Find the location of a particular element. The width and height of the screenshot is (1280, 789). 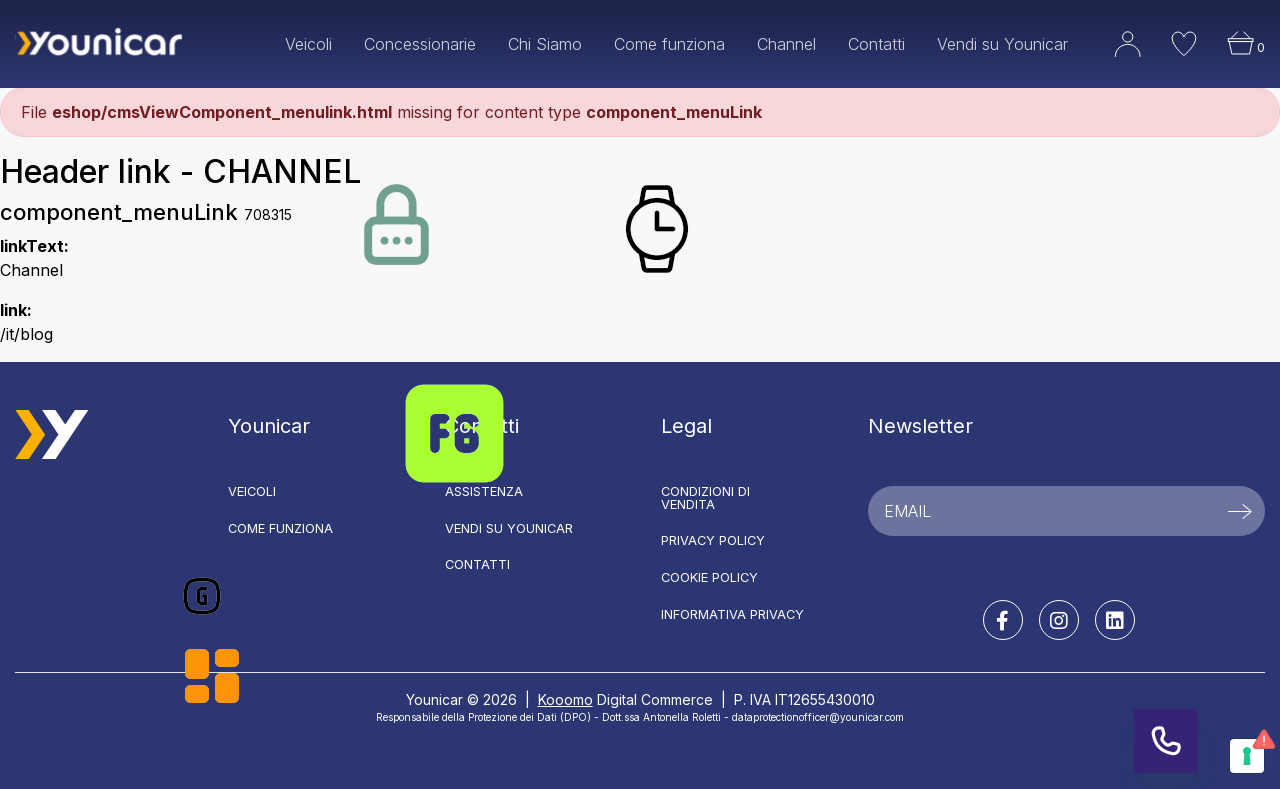

view time or clock settings is located at coordinates (657, 229).